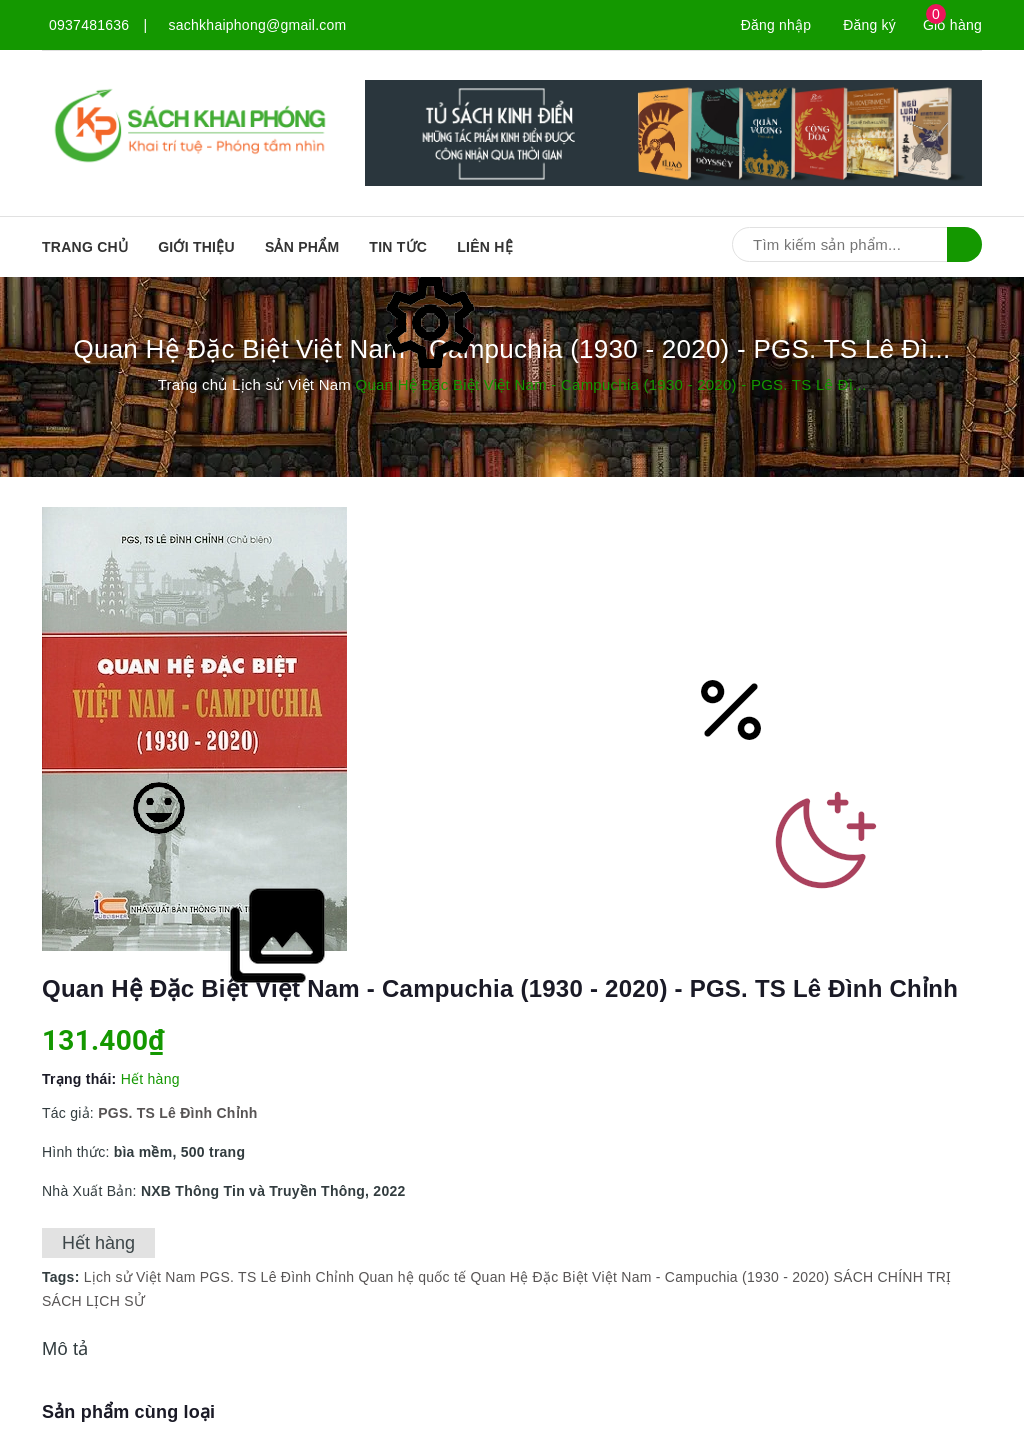  What do you see at coordinates (822, 842) in the screenshot?
I see `toggle dark mode or night theme` at bounding box center [822, 842].